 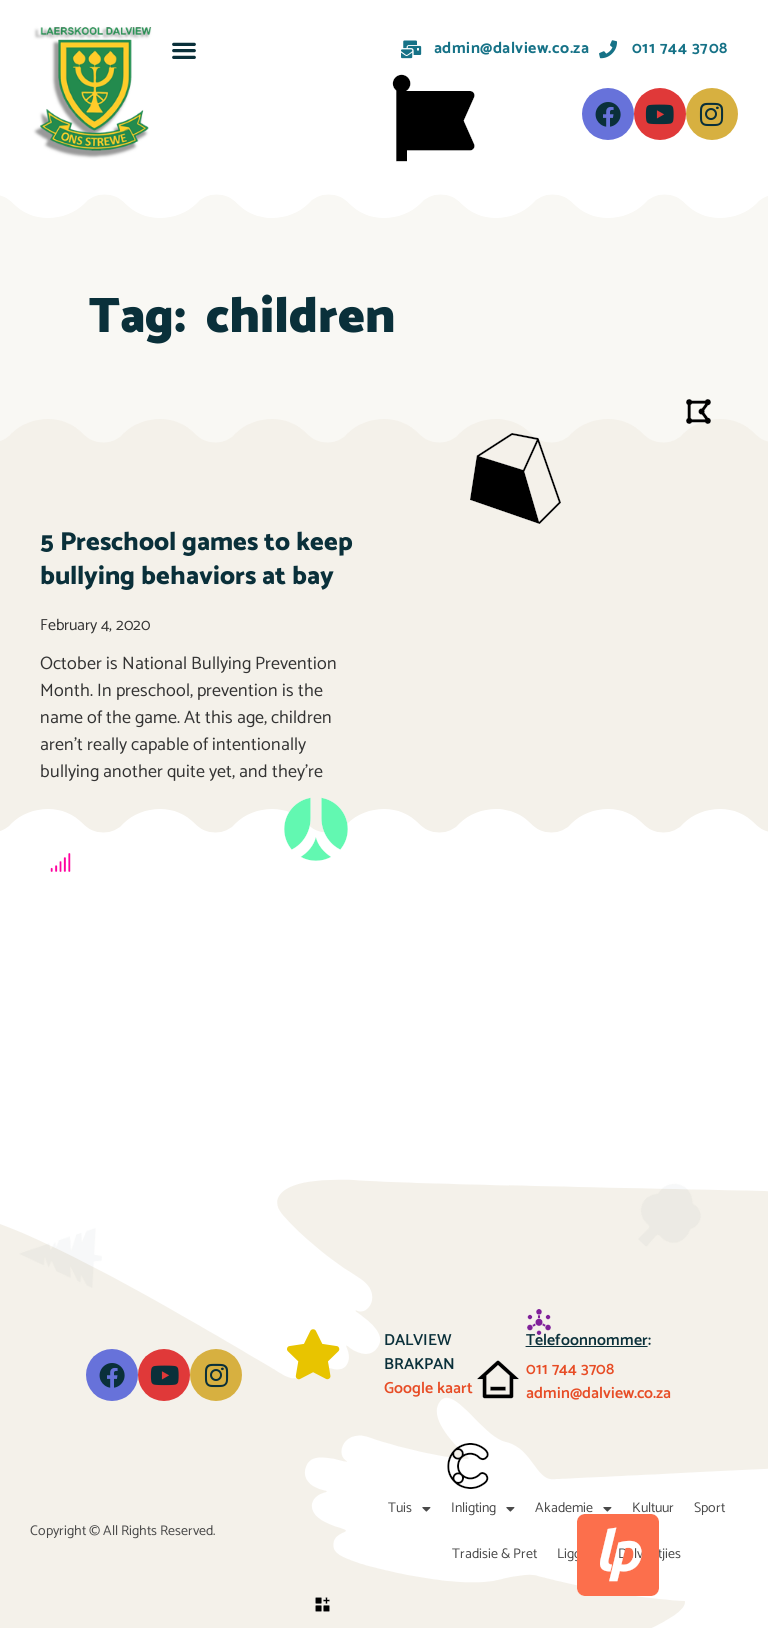 What do you see at coordinates (322, 1604) in the screenshot?
I see `add a new function or module` at bounding box center [322, 1604].